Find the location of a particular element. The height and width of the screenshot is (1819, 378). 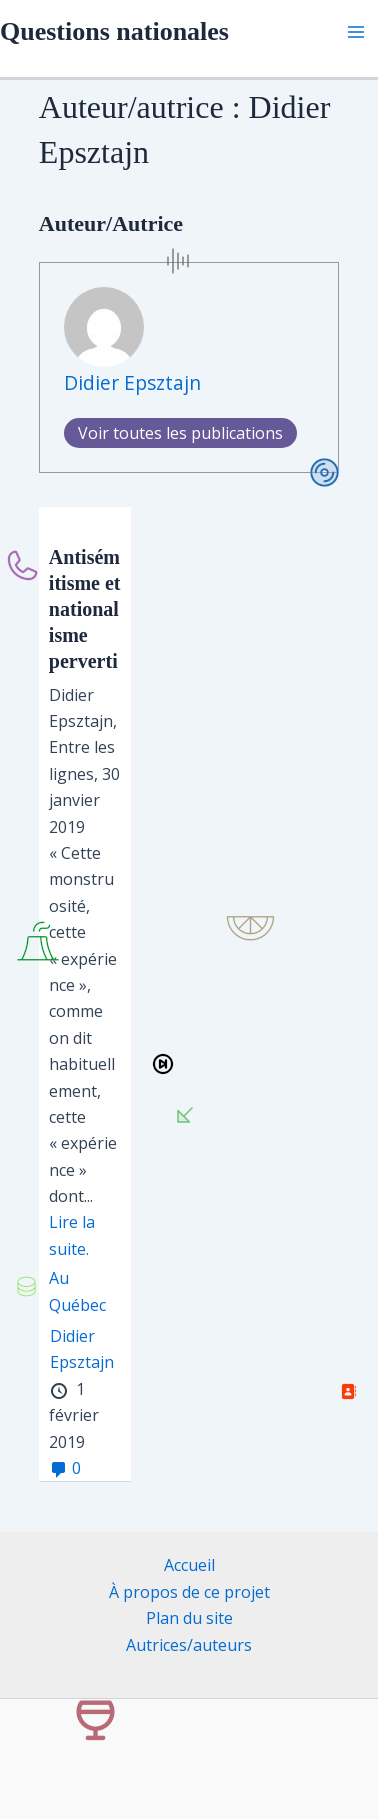

skip to the next track or media item is located at coordinates (163, 1064).